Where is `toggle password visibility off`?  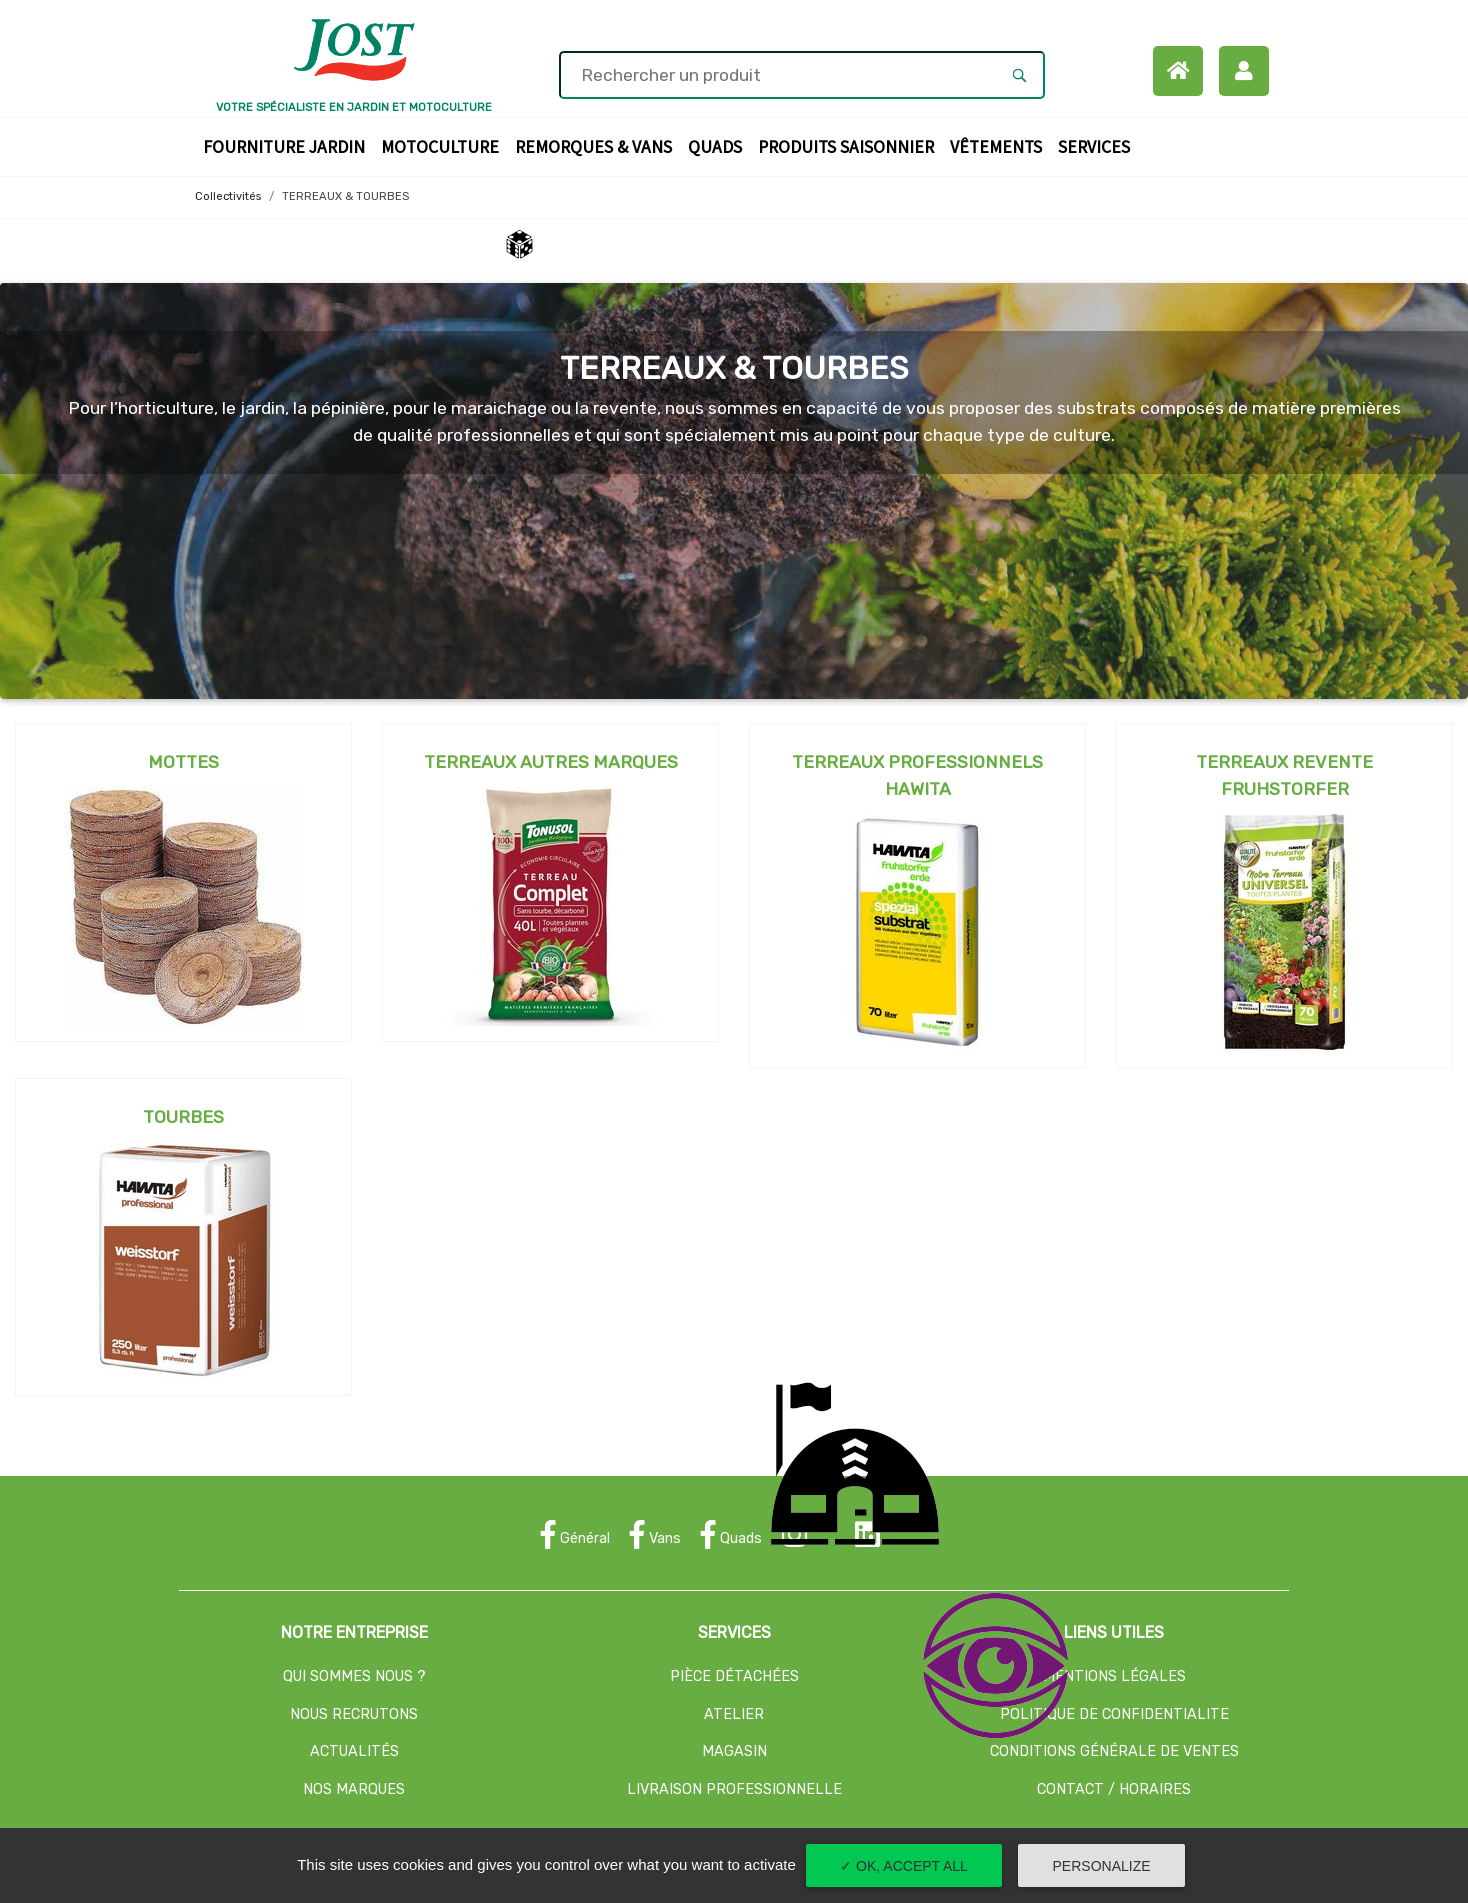
toggle password visibility off is located at coordinates (995, 1665).